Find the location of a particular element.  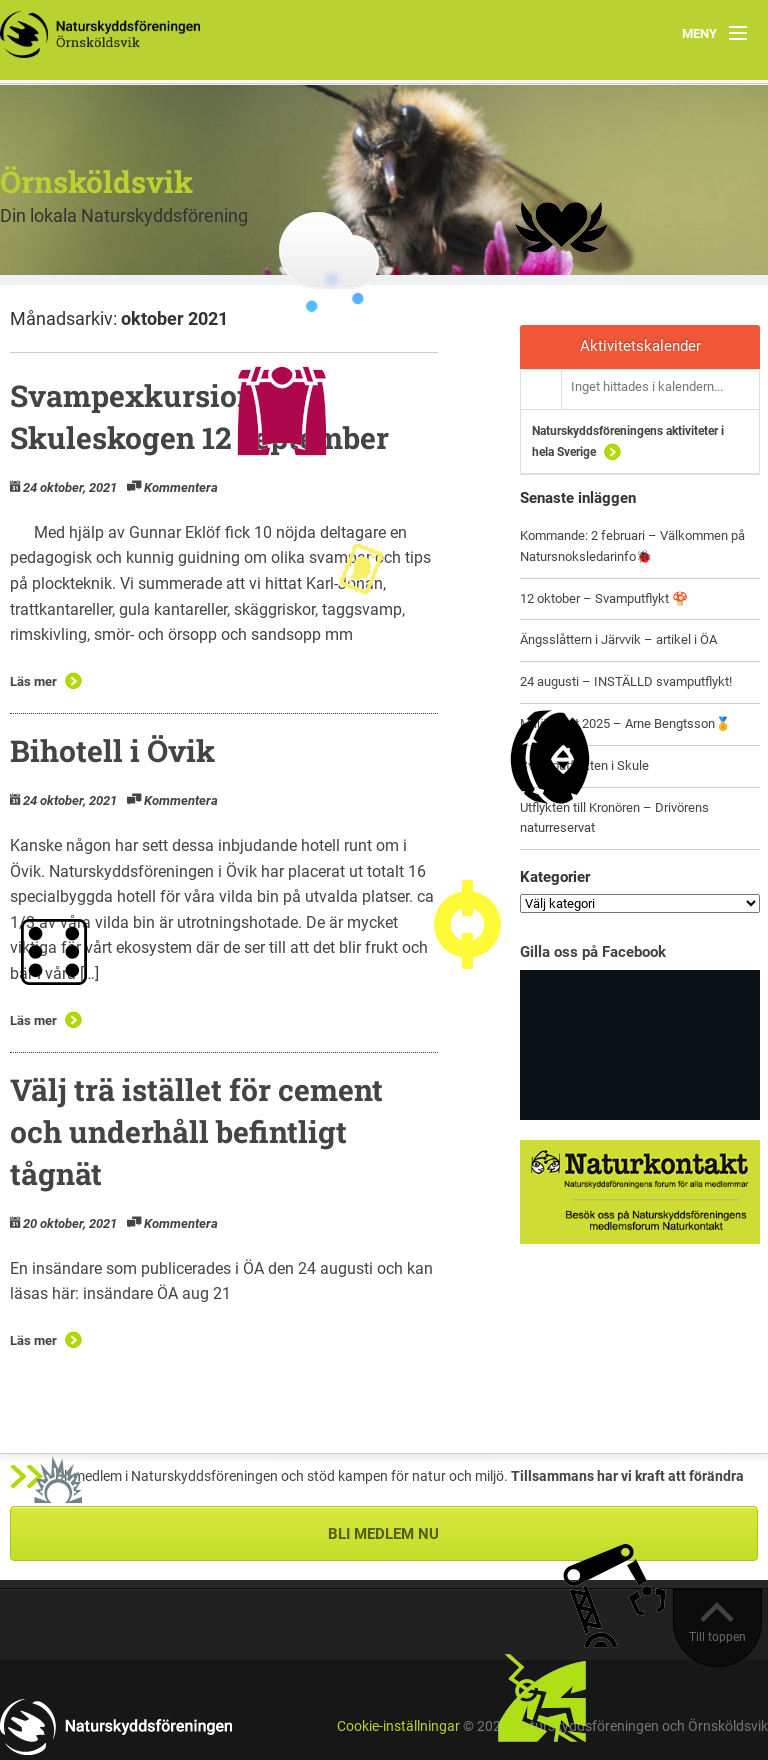

ancient or prehistoric game element is located at coordinates (550, 757).